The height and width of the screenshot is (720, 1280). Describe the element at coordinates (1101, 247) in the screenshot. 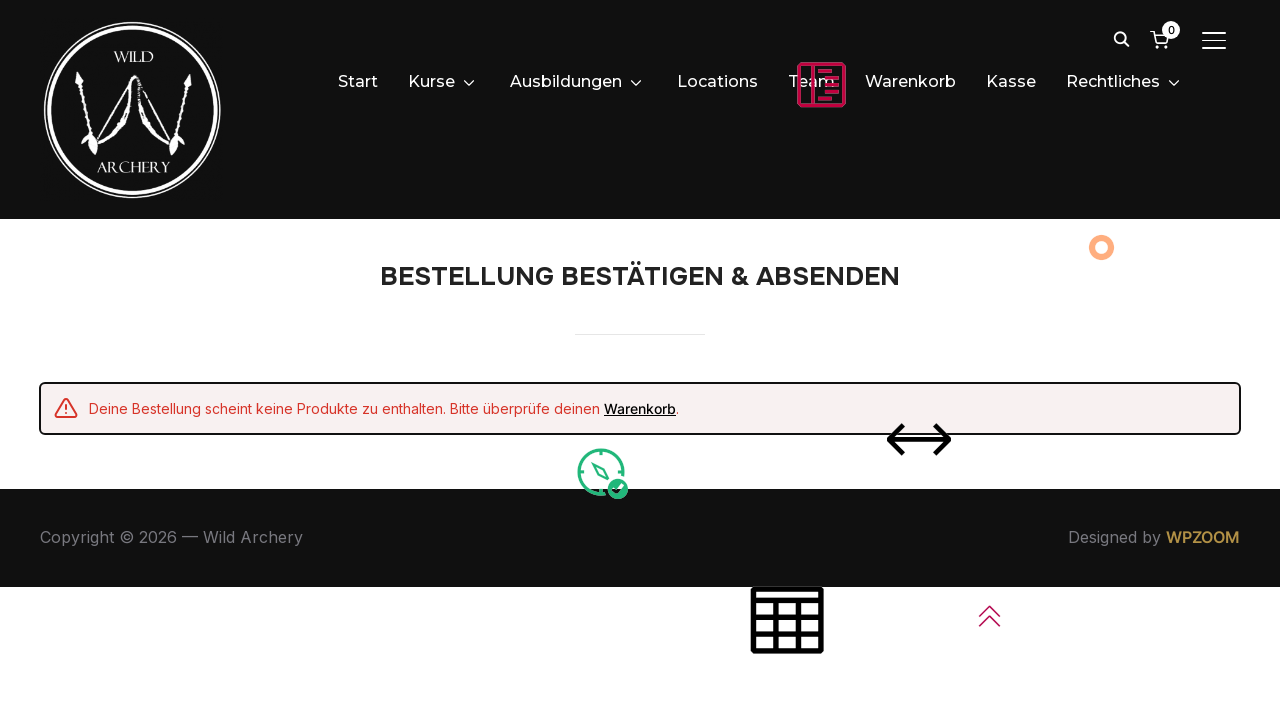

I see `indicates an unread item or notification` at that location.